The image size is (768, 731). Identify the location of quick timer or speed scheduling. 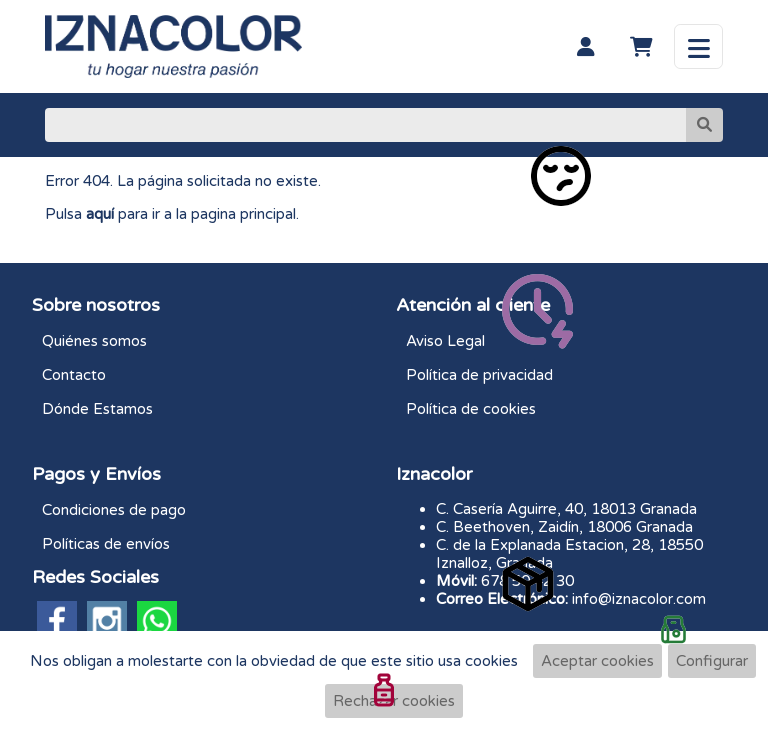
(537, 309).